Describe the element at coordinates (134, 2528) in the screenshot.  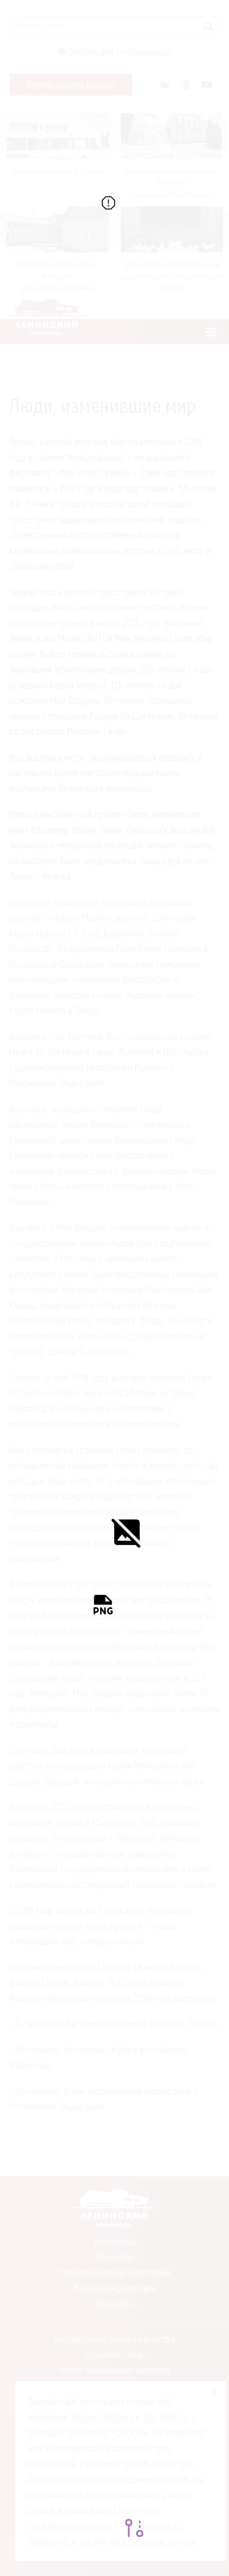
I see `indicates a draft pull request awaiting completion` at that location.